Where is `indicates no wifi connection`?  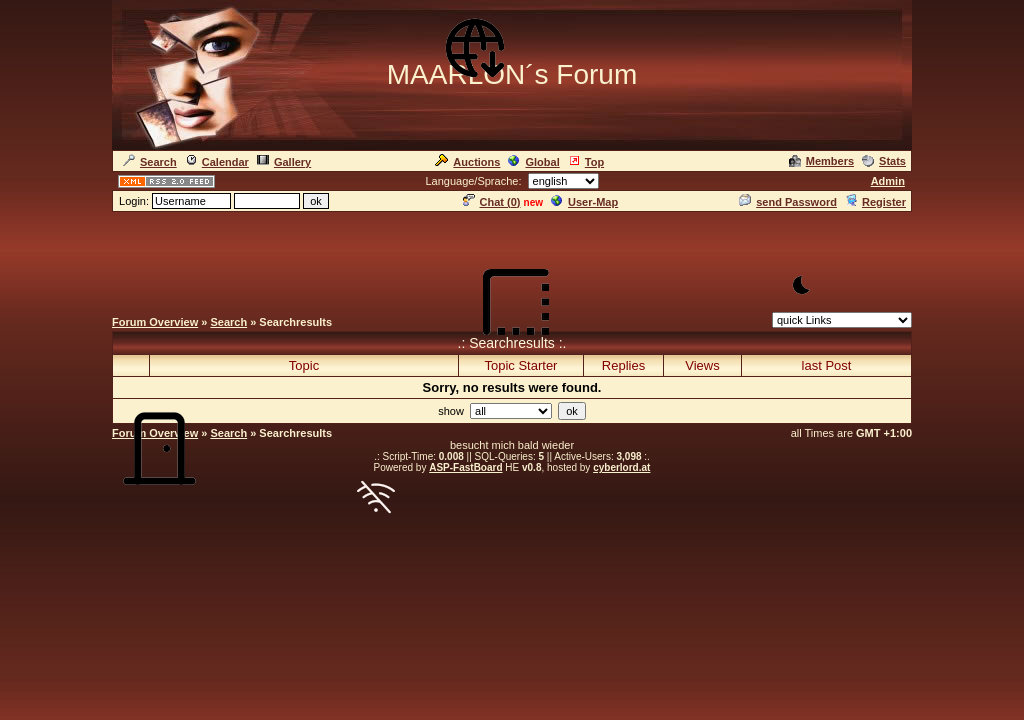
indicates no wifi connection is located at coordinates (376, 497).